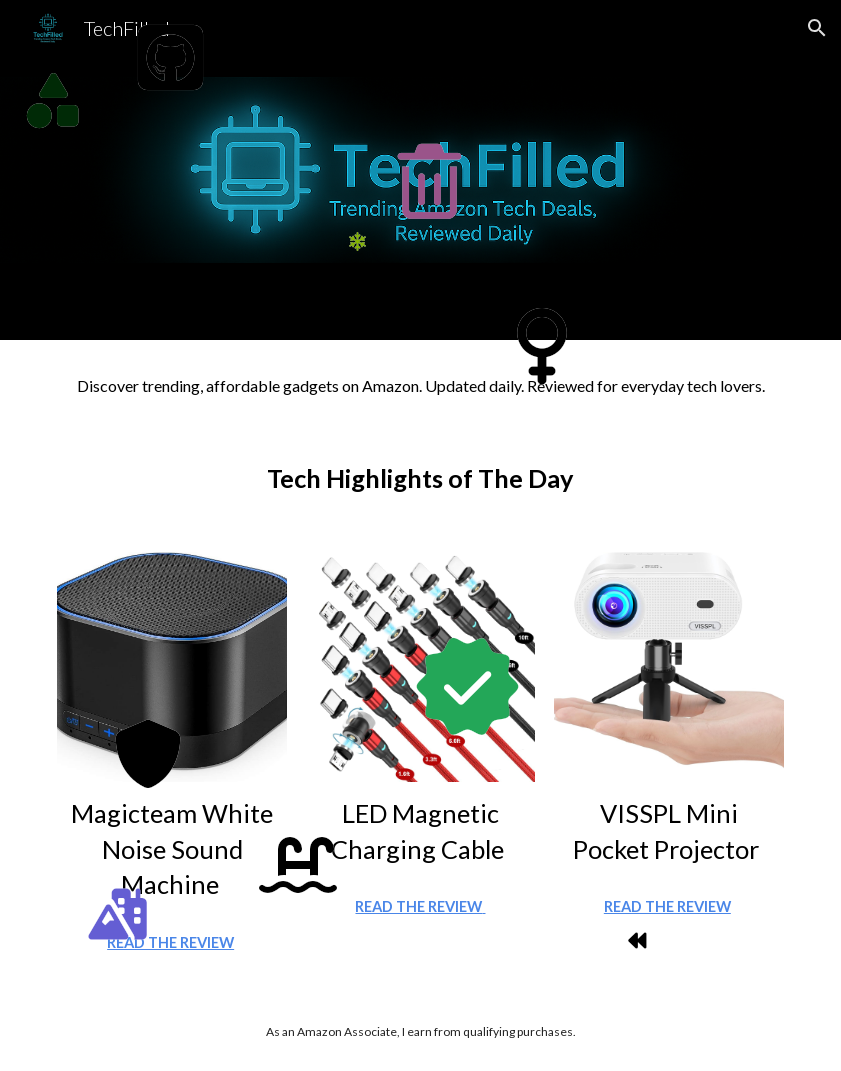  What do you see at coordinates (542, 344) in the screenshot?
I see `indicates female gender option` at bounding box center [542, 344].